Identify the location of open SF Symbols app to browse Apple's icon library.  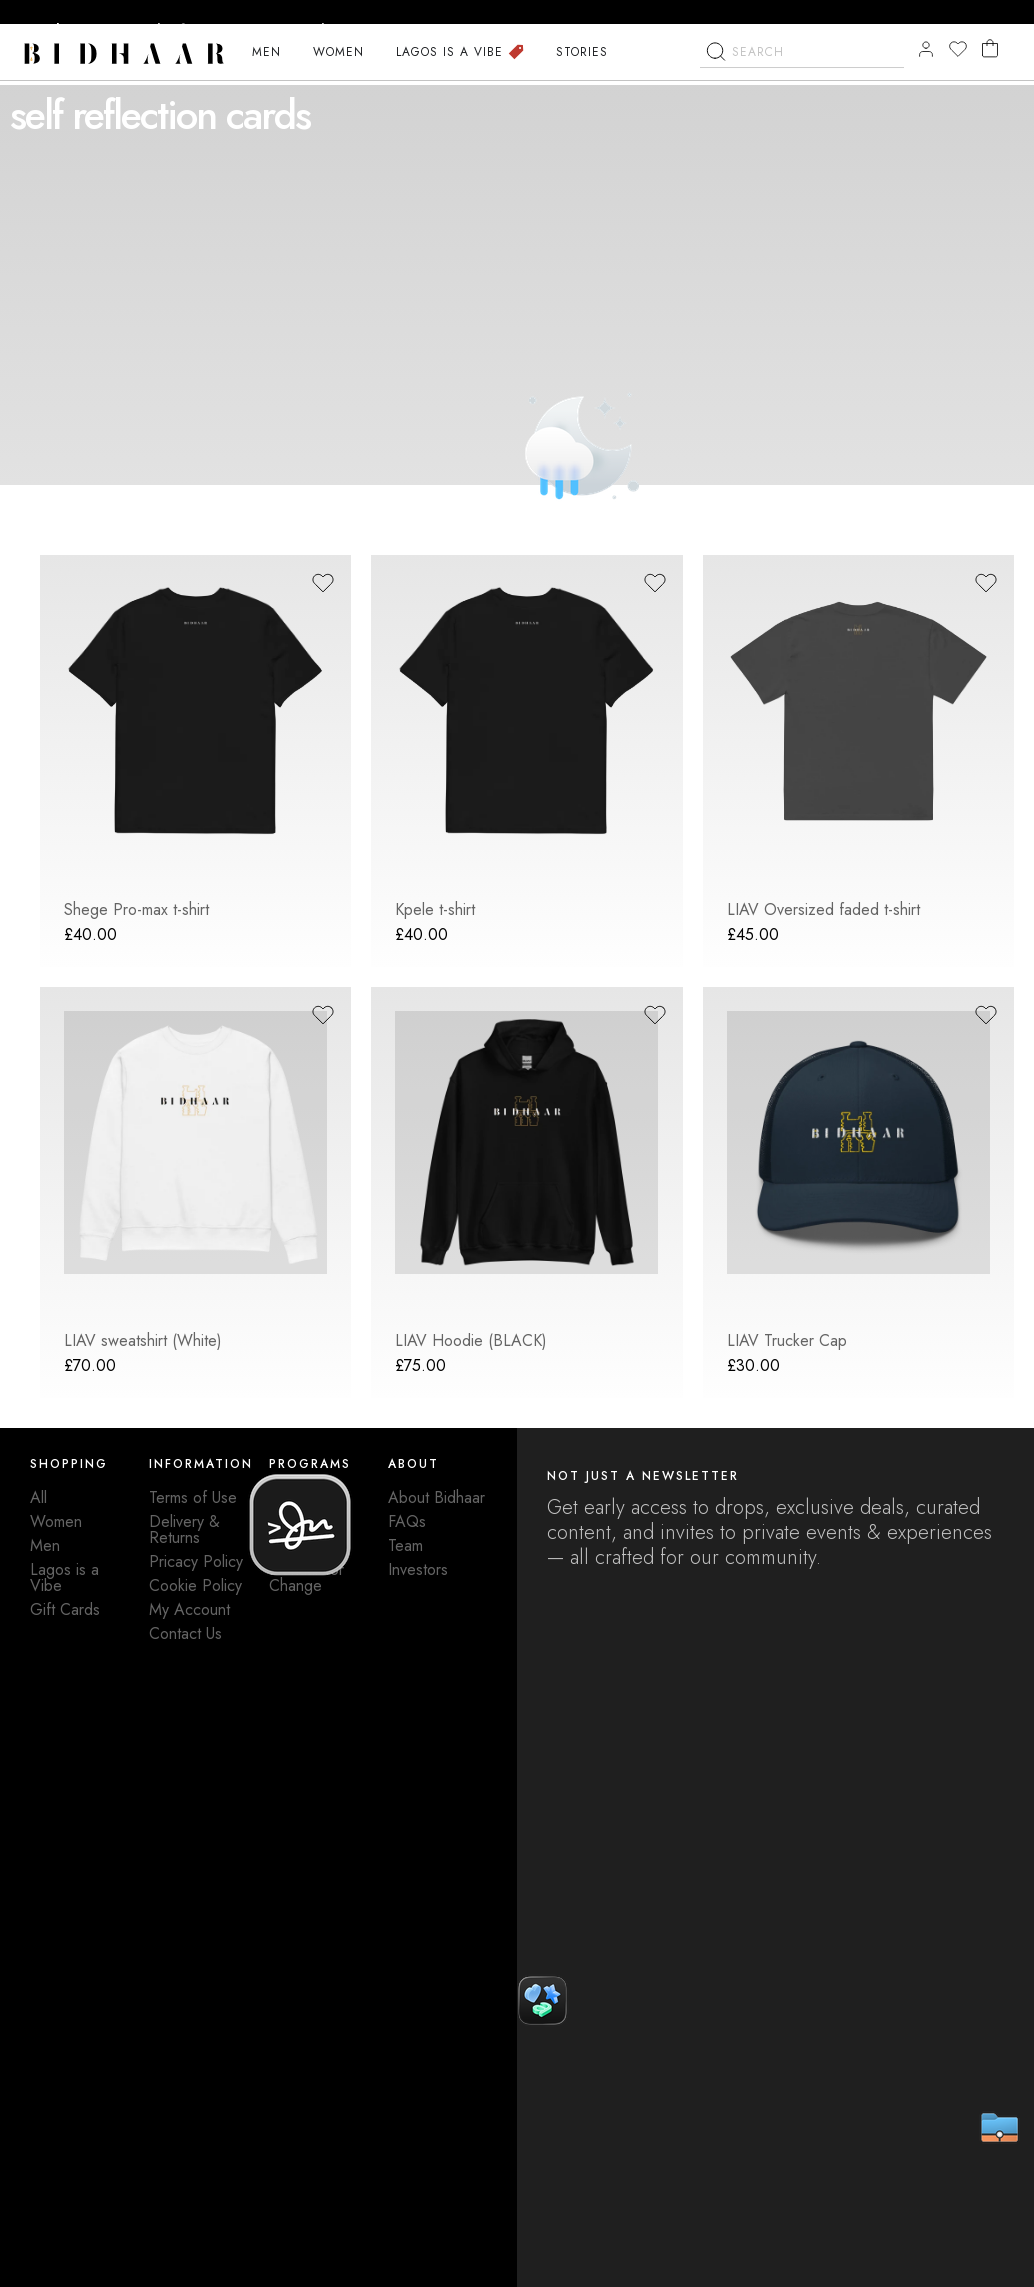
(542, 2000).